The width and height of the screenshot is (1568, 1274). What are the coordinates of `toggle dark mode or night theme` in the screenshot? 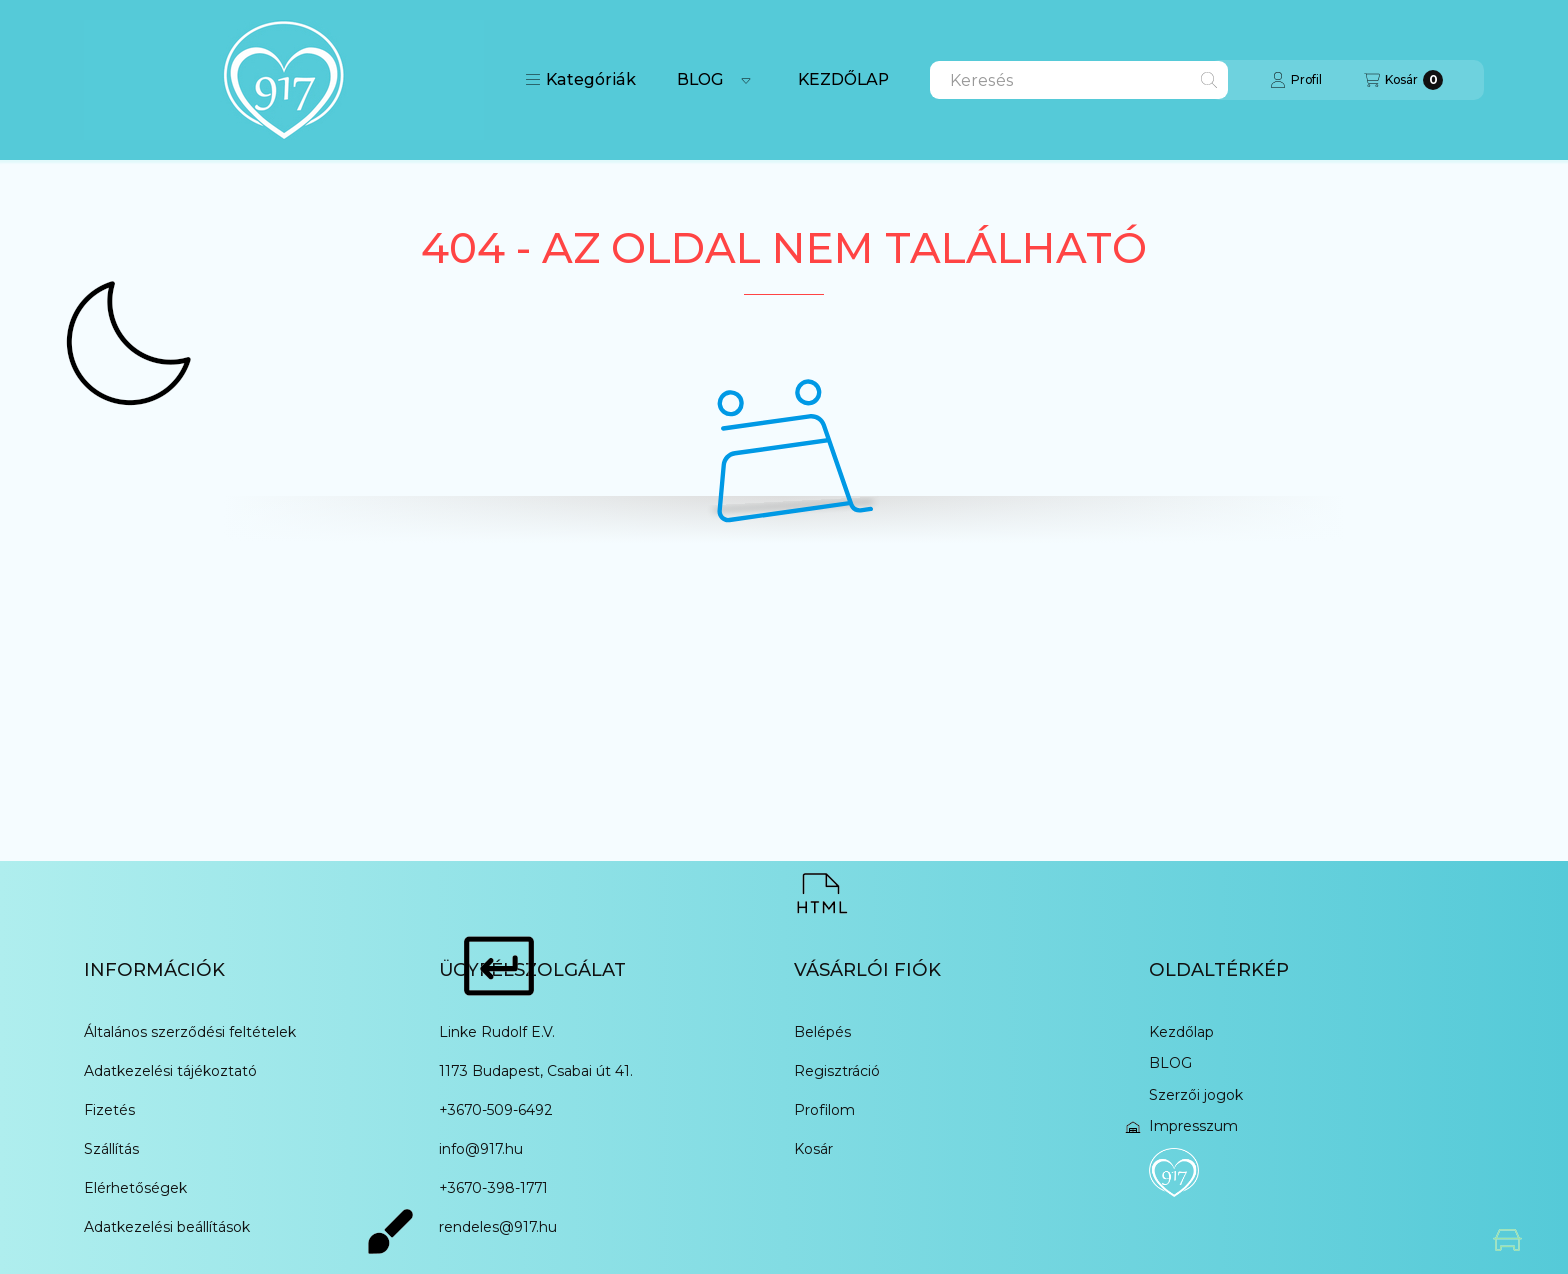 It's located at (125, 347).